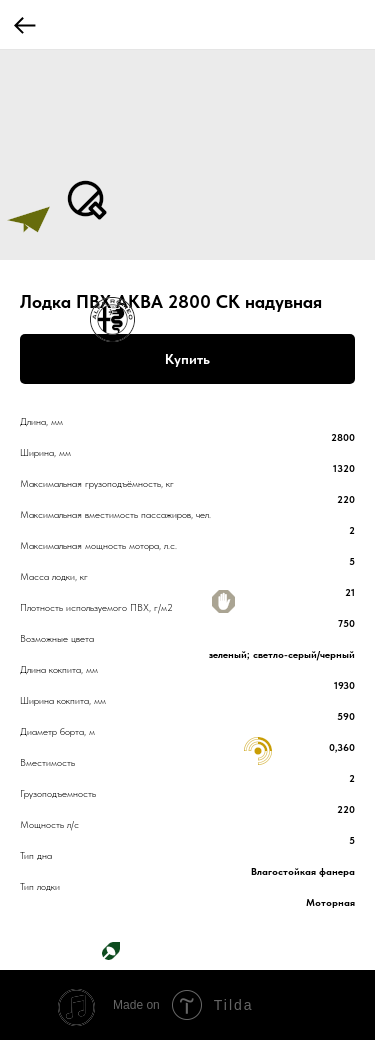 The width and height of the screenshot is (375, 1040). What do you see at coordinates (76, 1007) in the screenshot?
I see `open itunes application` at bounding box center [76, 1007].